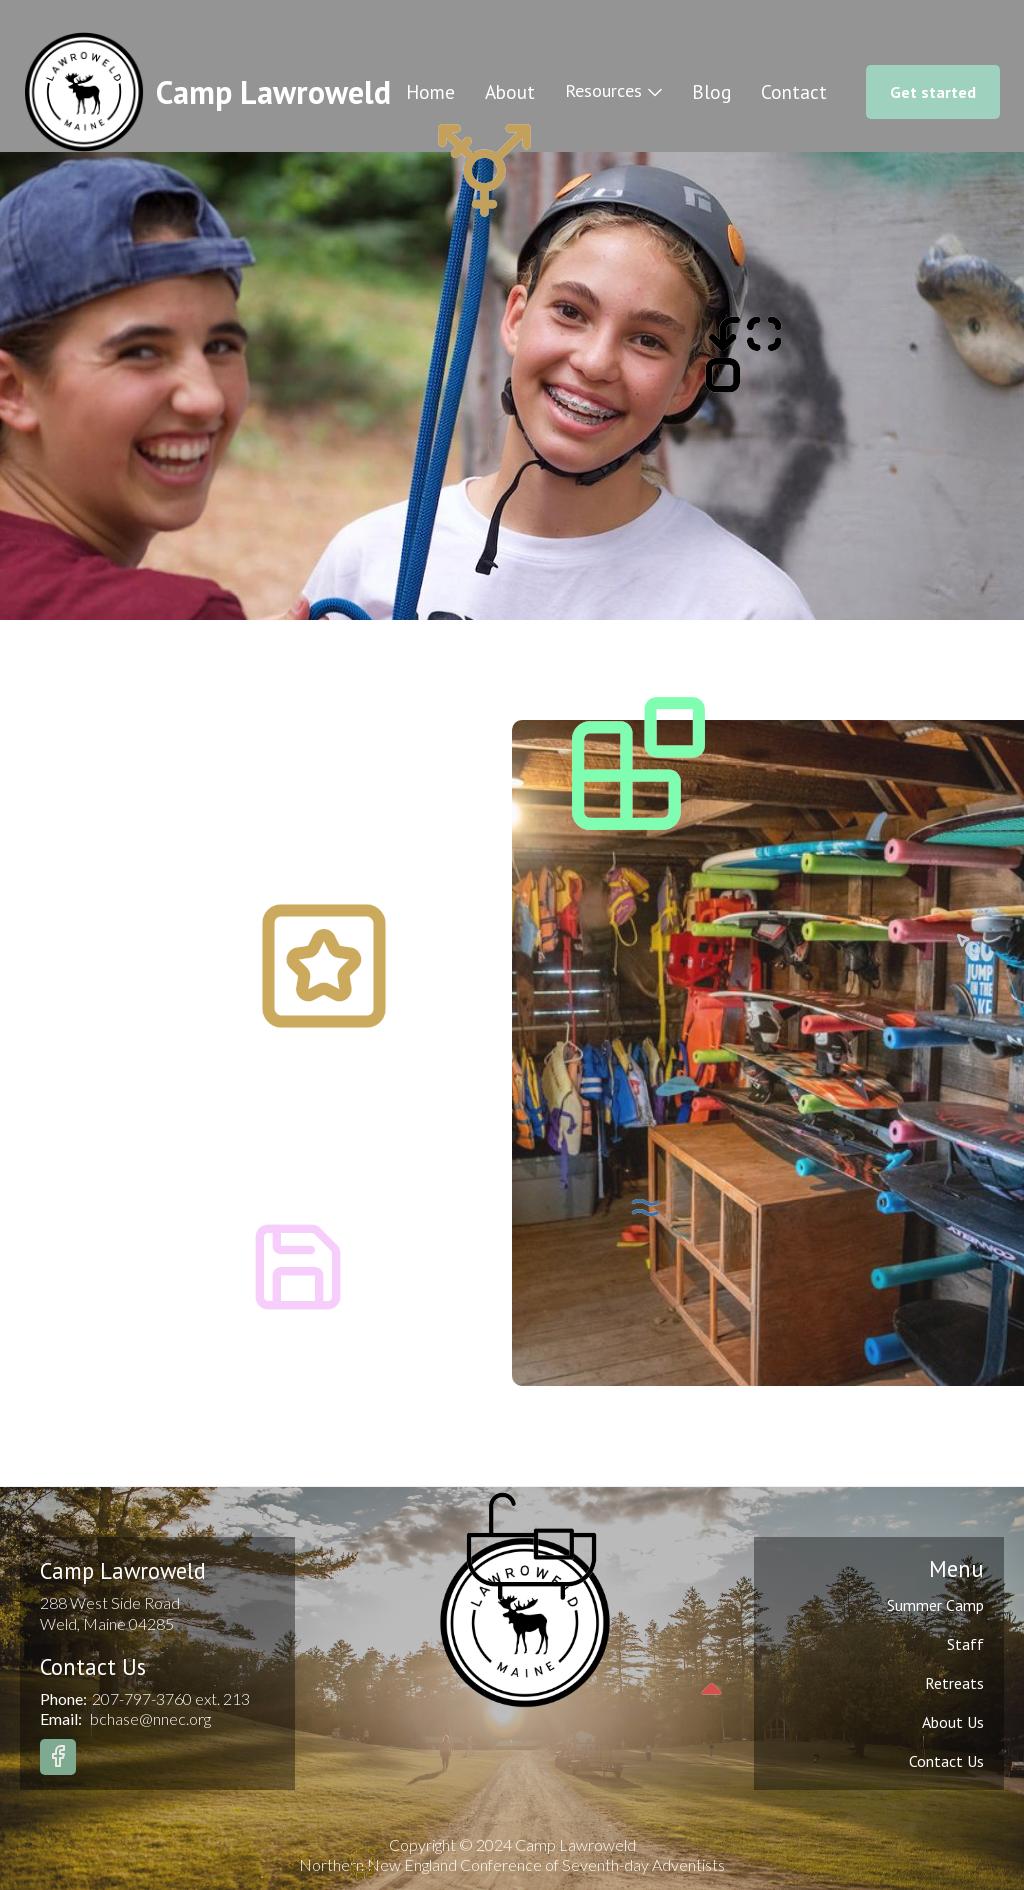 Image resolution: width=1024 pixels, height=1890 pixels. What do you see at coordinates (484, 170) in the screenshot?
I see `indicates transgender identity option` at bounding box center [484, 170].